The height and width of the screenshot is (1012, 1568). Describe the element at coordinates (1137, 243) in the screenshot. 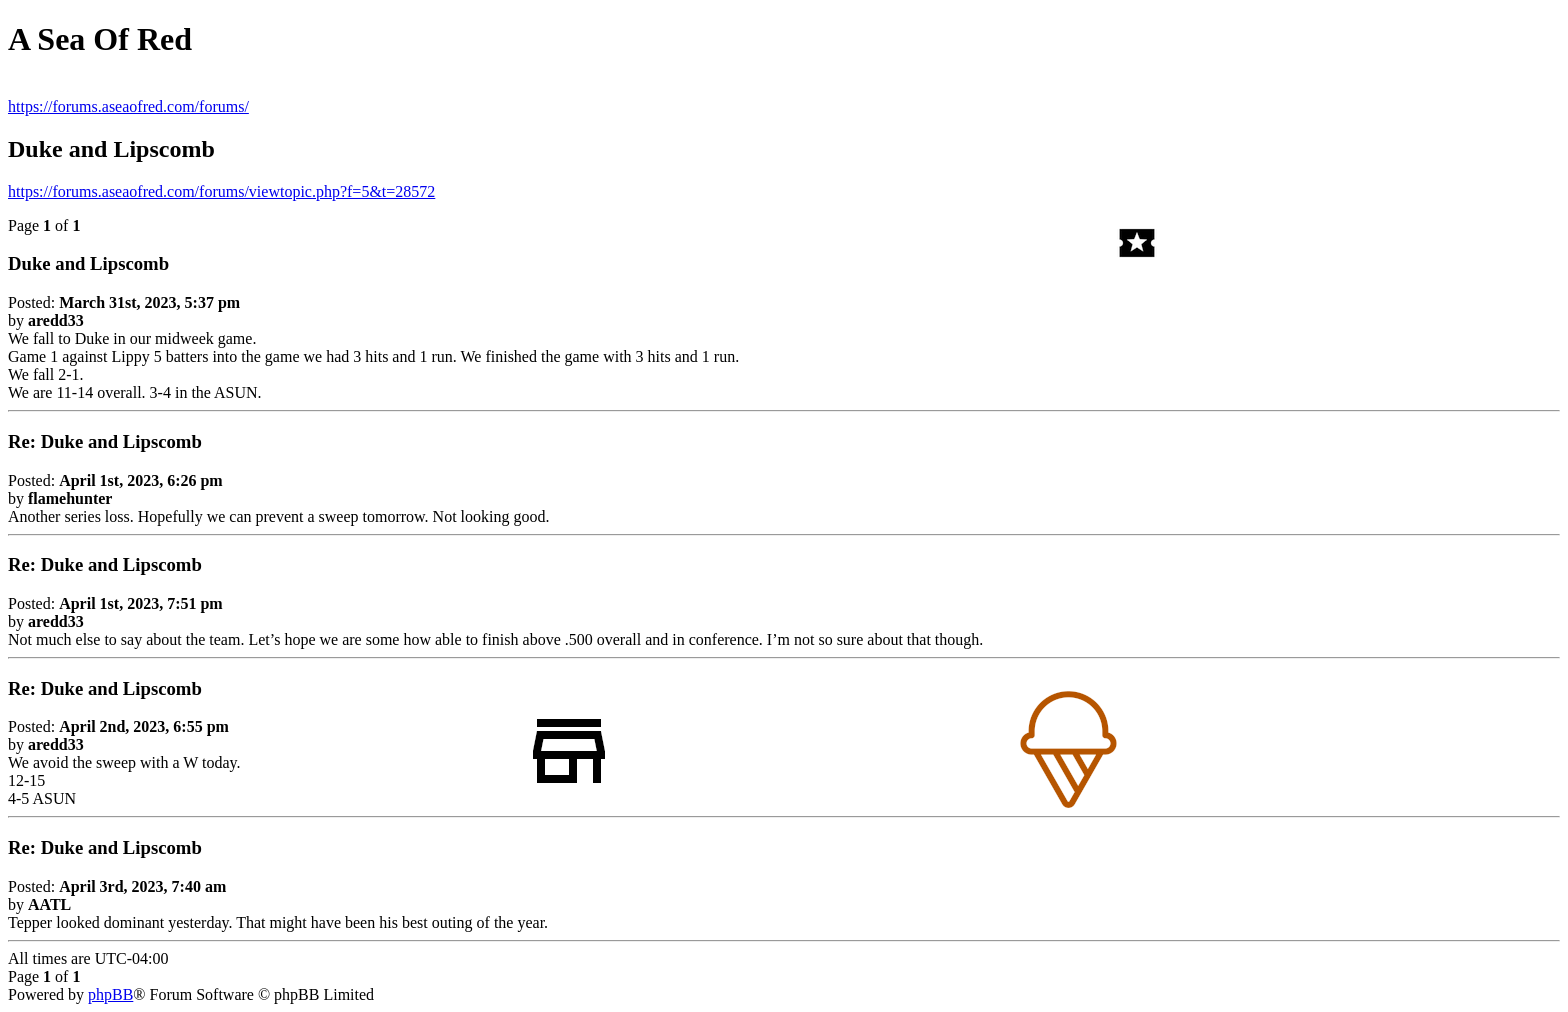

I see `view nearby events or entertainment` at that location.